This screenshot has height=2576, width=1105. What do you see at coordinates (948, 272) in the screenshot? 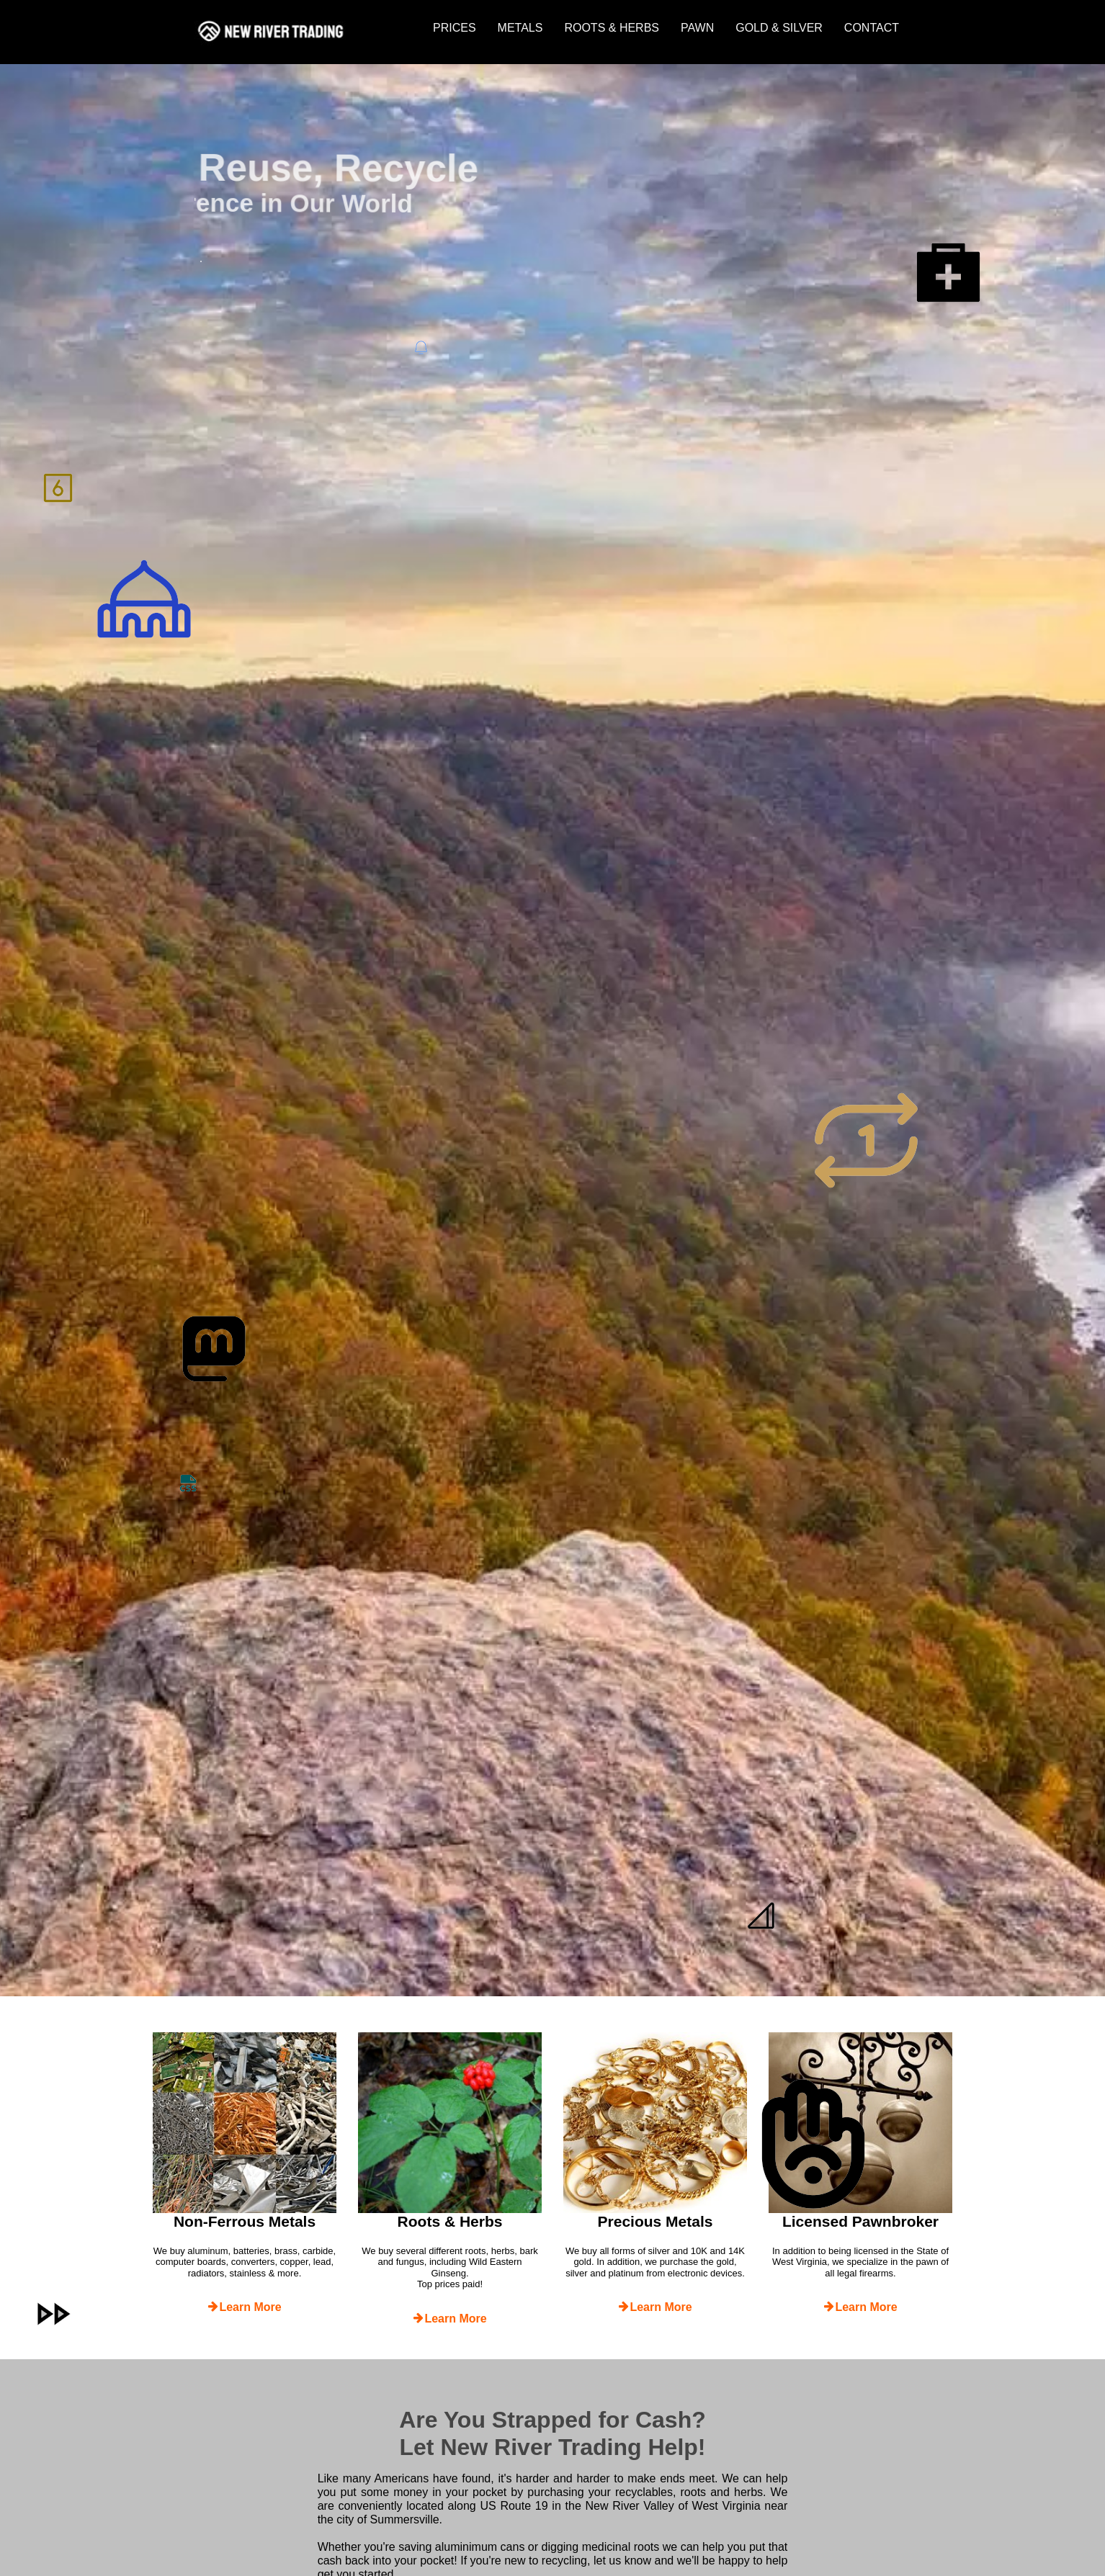
I see `access health or medical features` at bounding box center [948, 272].